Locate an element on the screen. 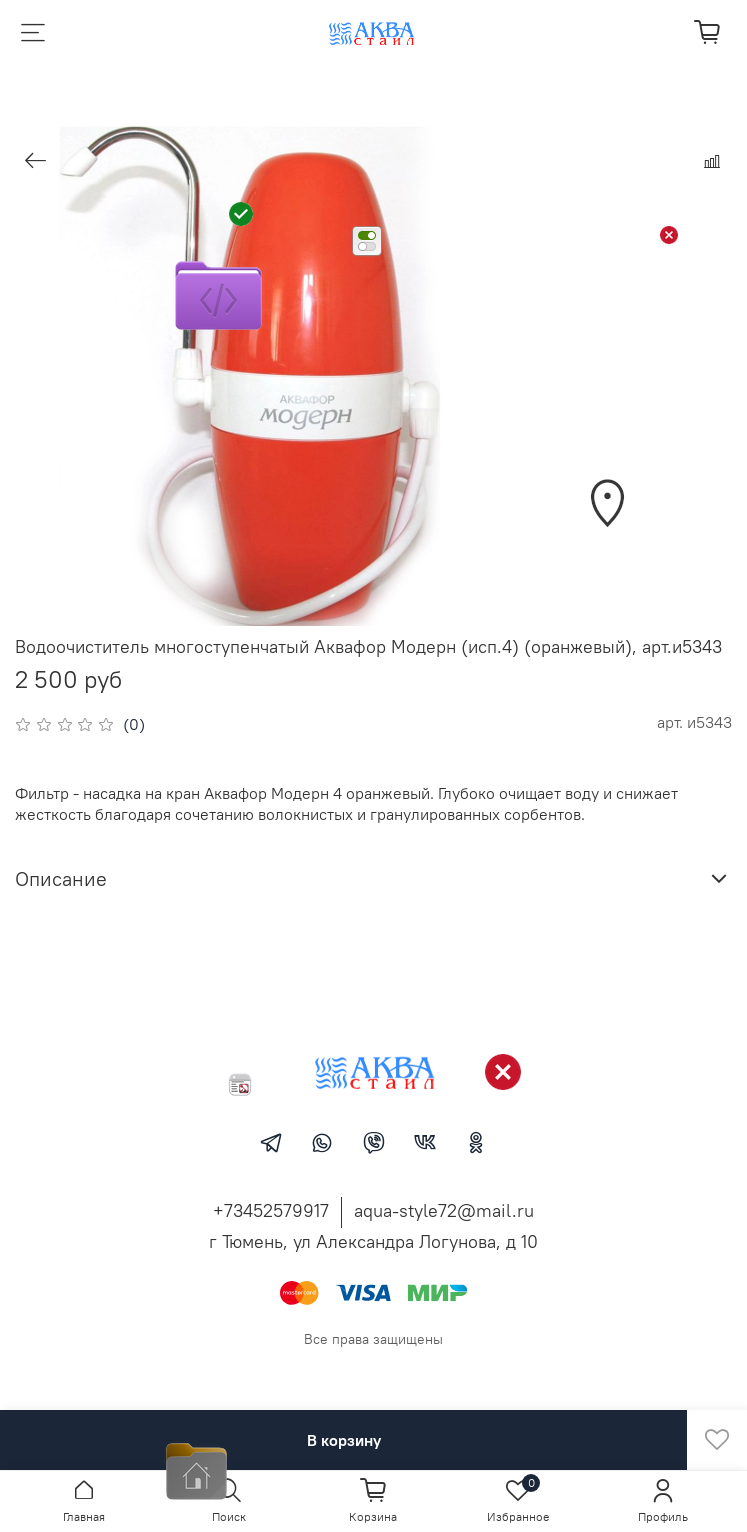 The height and width of the screenshot is (1532, 747). stop or cancel a running process is located at coordinates (503, 1072).